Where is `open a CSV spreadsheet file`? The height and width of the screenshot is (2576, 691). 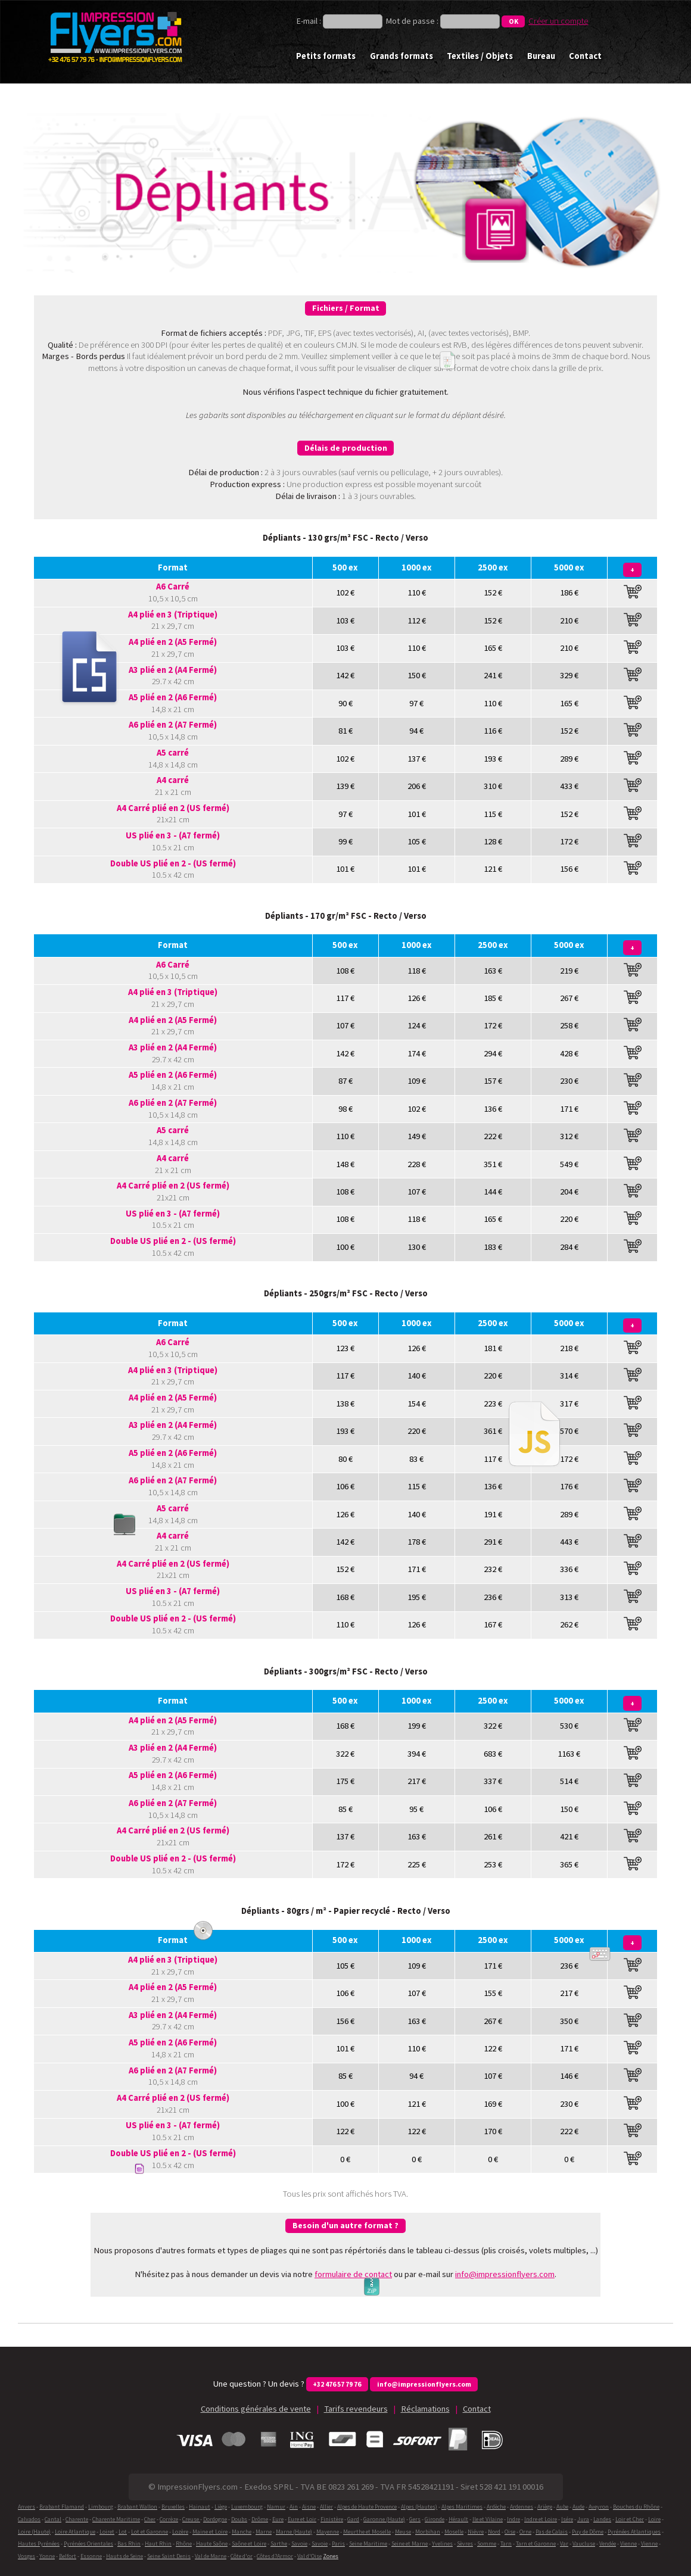 open a CSV spreadsheet file is located at coordinates (447, 360).